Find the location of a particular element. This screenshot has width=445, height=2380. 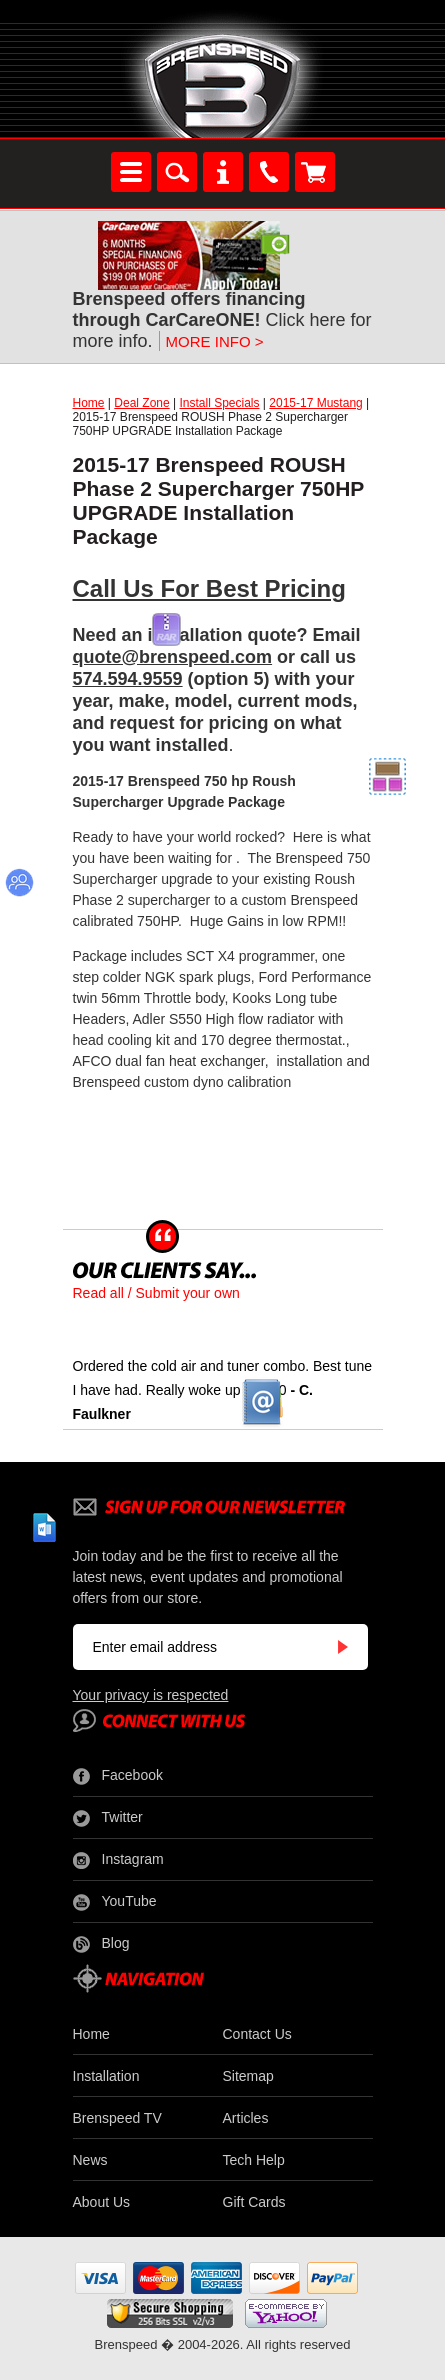

a compressed RAR archive file is located at coordinates (166, 629).